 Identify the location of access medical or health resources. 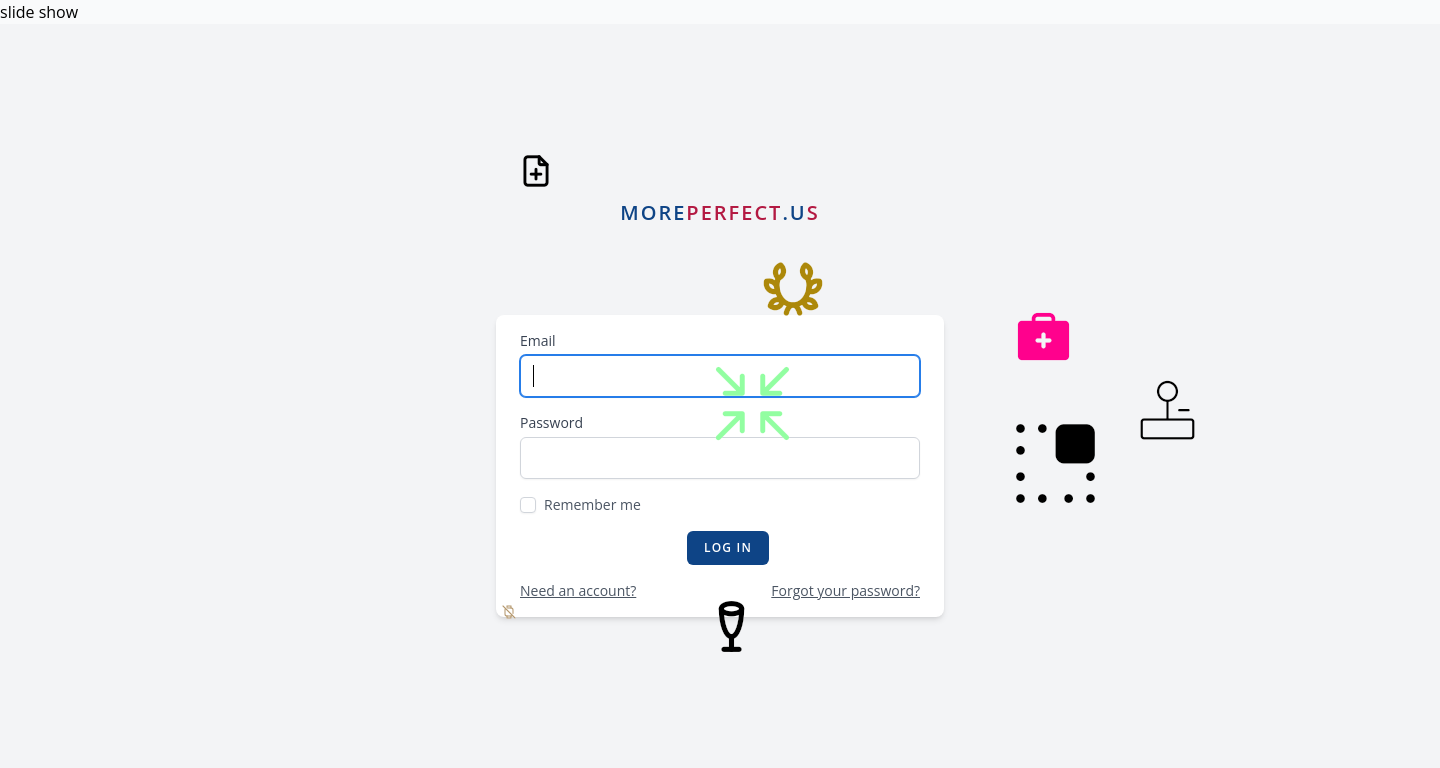
(1043, 338).